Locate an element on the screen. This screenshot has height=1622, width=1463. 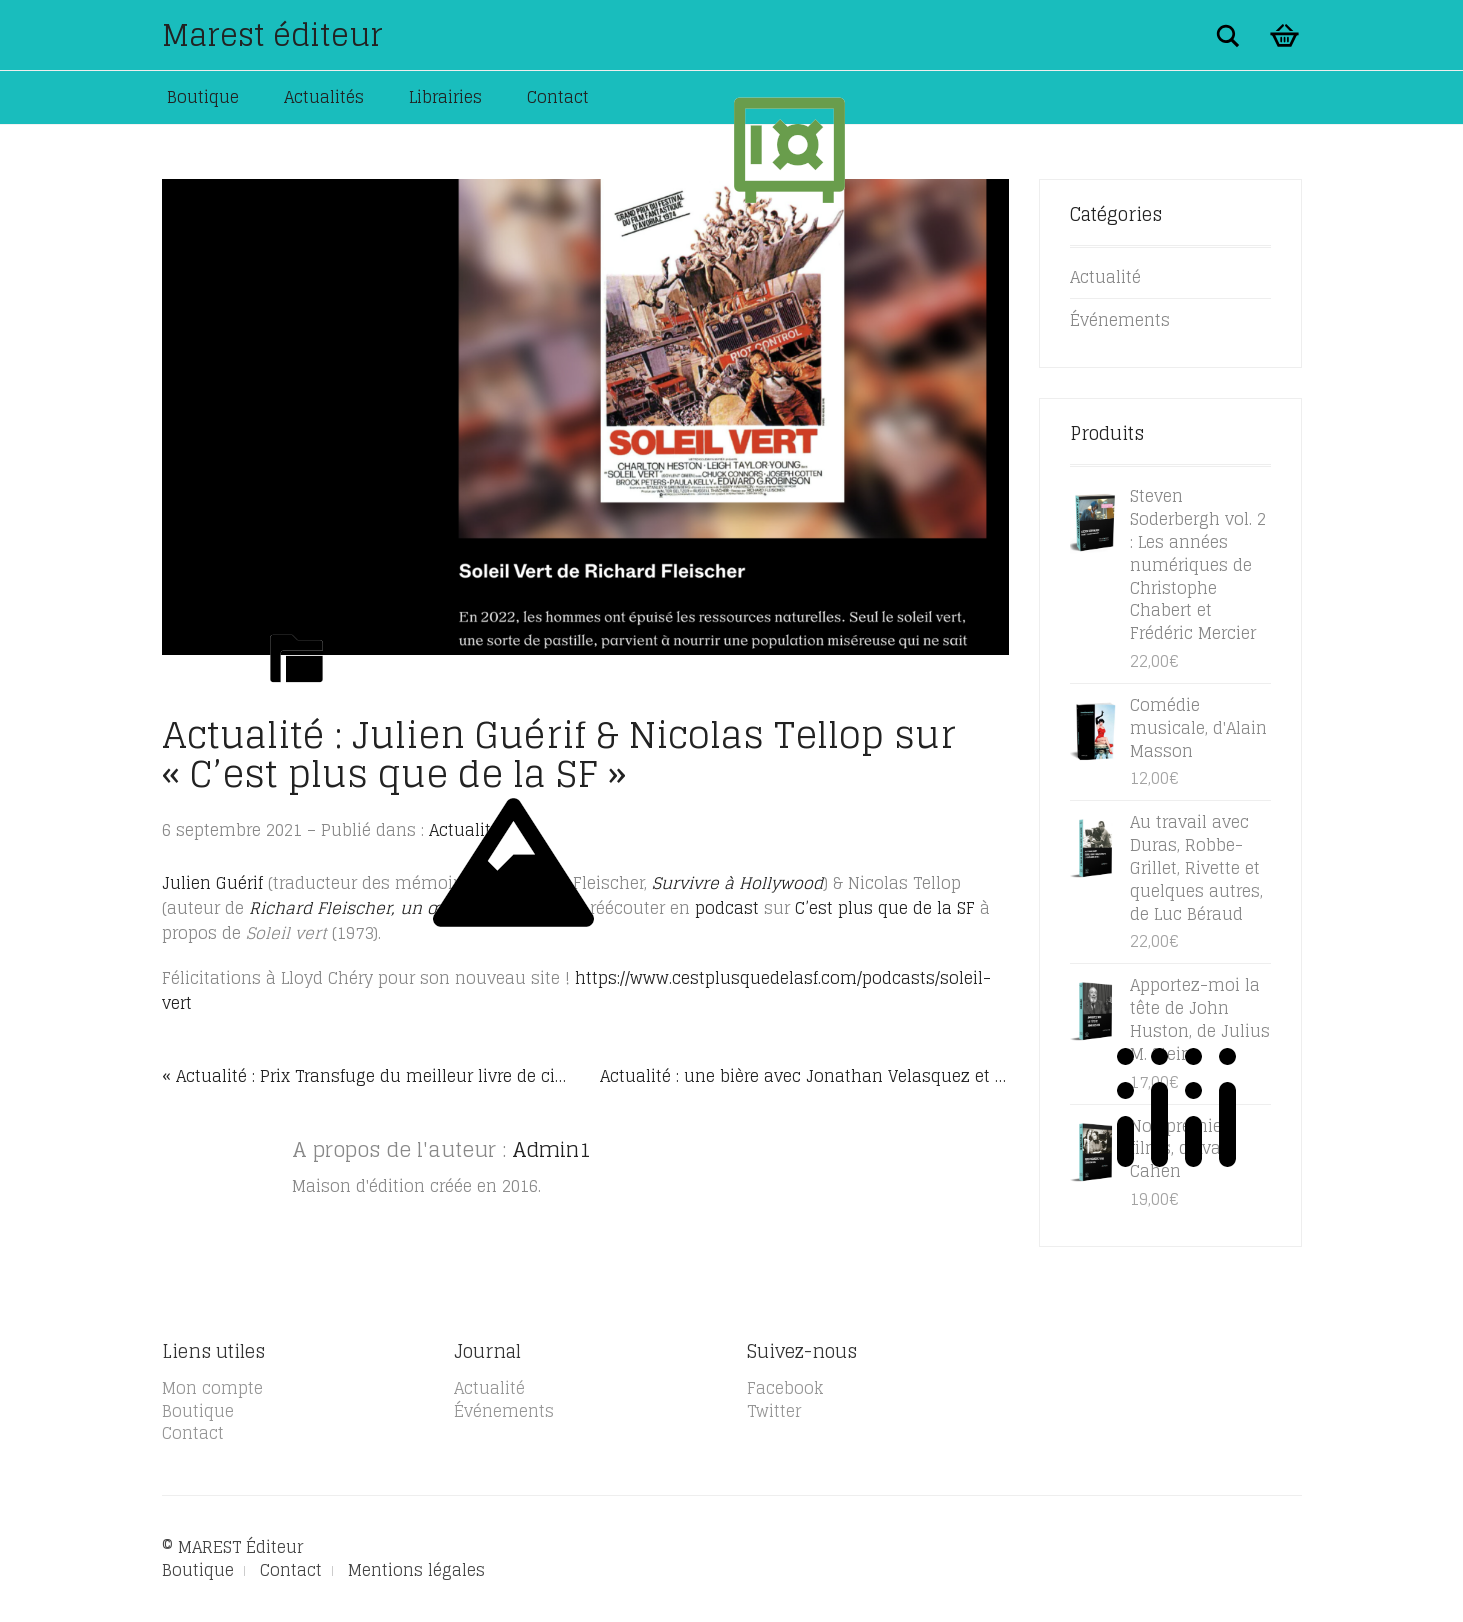
access secure storage or vault features is located at coordinates (789, 147).